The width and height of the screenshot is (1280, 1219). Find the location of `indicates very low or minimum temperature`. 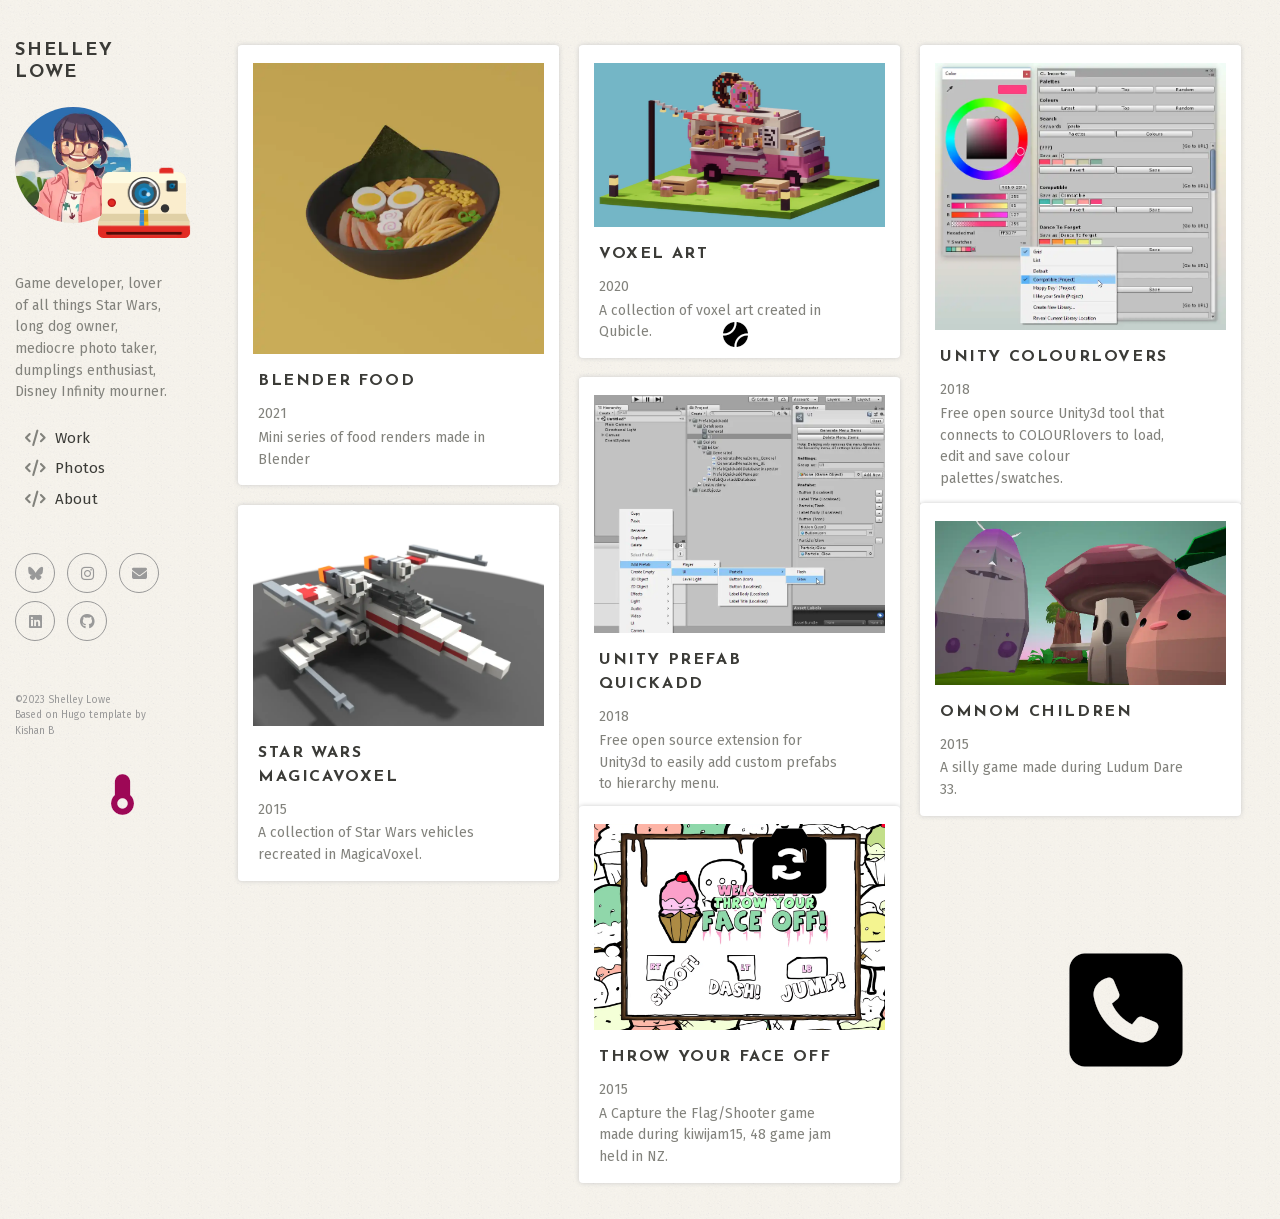

indicates very low or minimum temperature is located at coordinates (122, 794).